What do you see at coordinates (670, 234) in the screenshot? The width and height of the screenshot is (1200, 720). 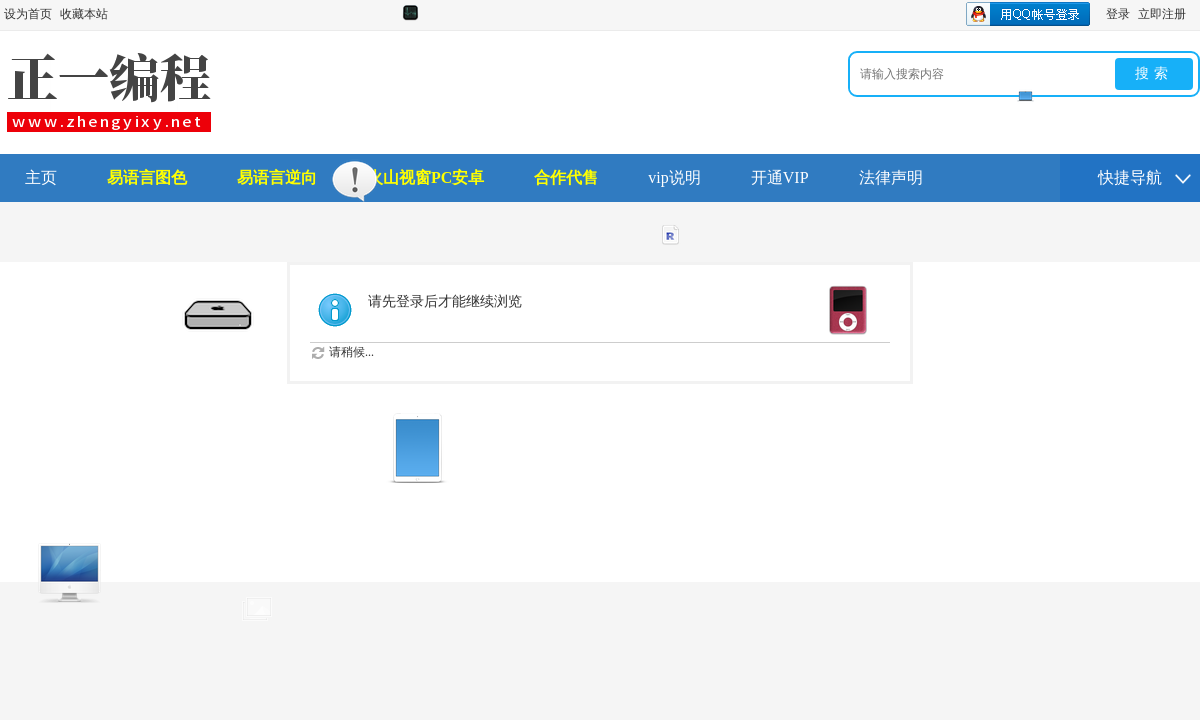 I see `an R programming language source file` at bounding box center [670, 234].